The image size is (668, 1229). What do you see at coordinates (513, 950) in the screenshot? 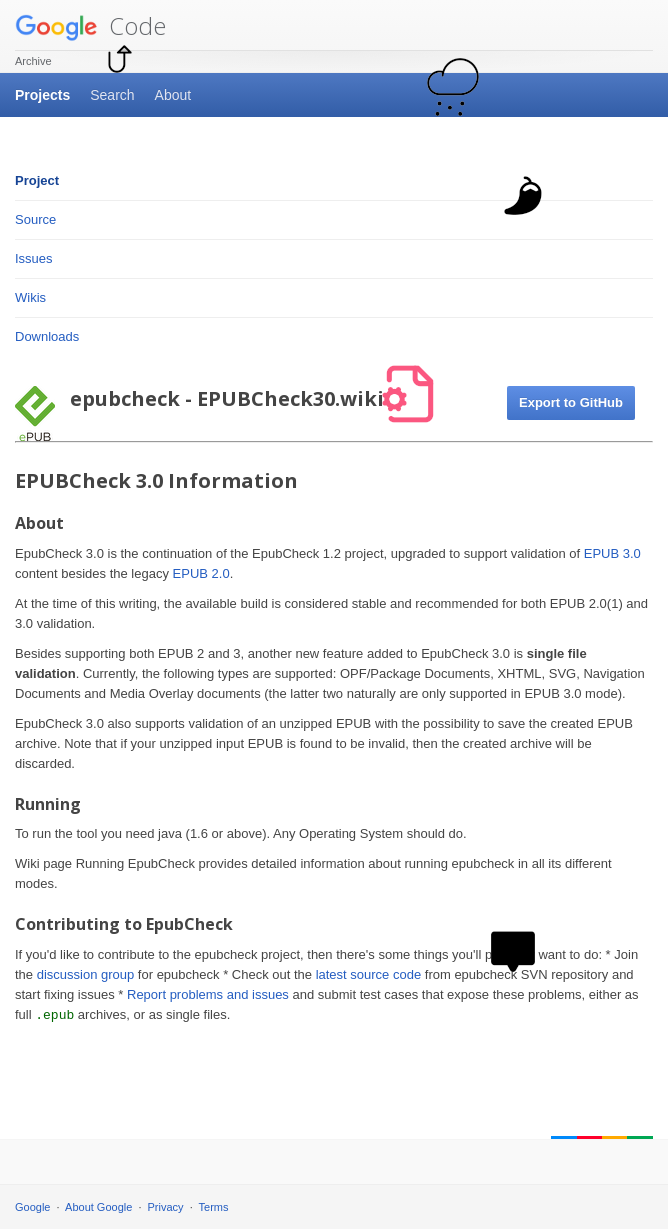
I see `open chat or messaging` at bounding box center [513, 950].